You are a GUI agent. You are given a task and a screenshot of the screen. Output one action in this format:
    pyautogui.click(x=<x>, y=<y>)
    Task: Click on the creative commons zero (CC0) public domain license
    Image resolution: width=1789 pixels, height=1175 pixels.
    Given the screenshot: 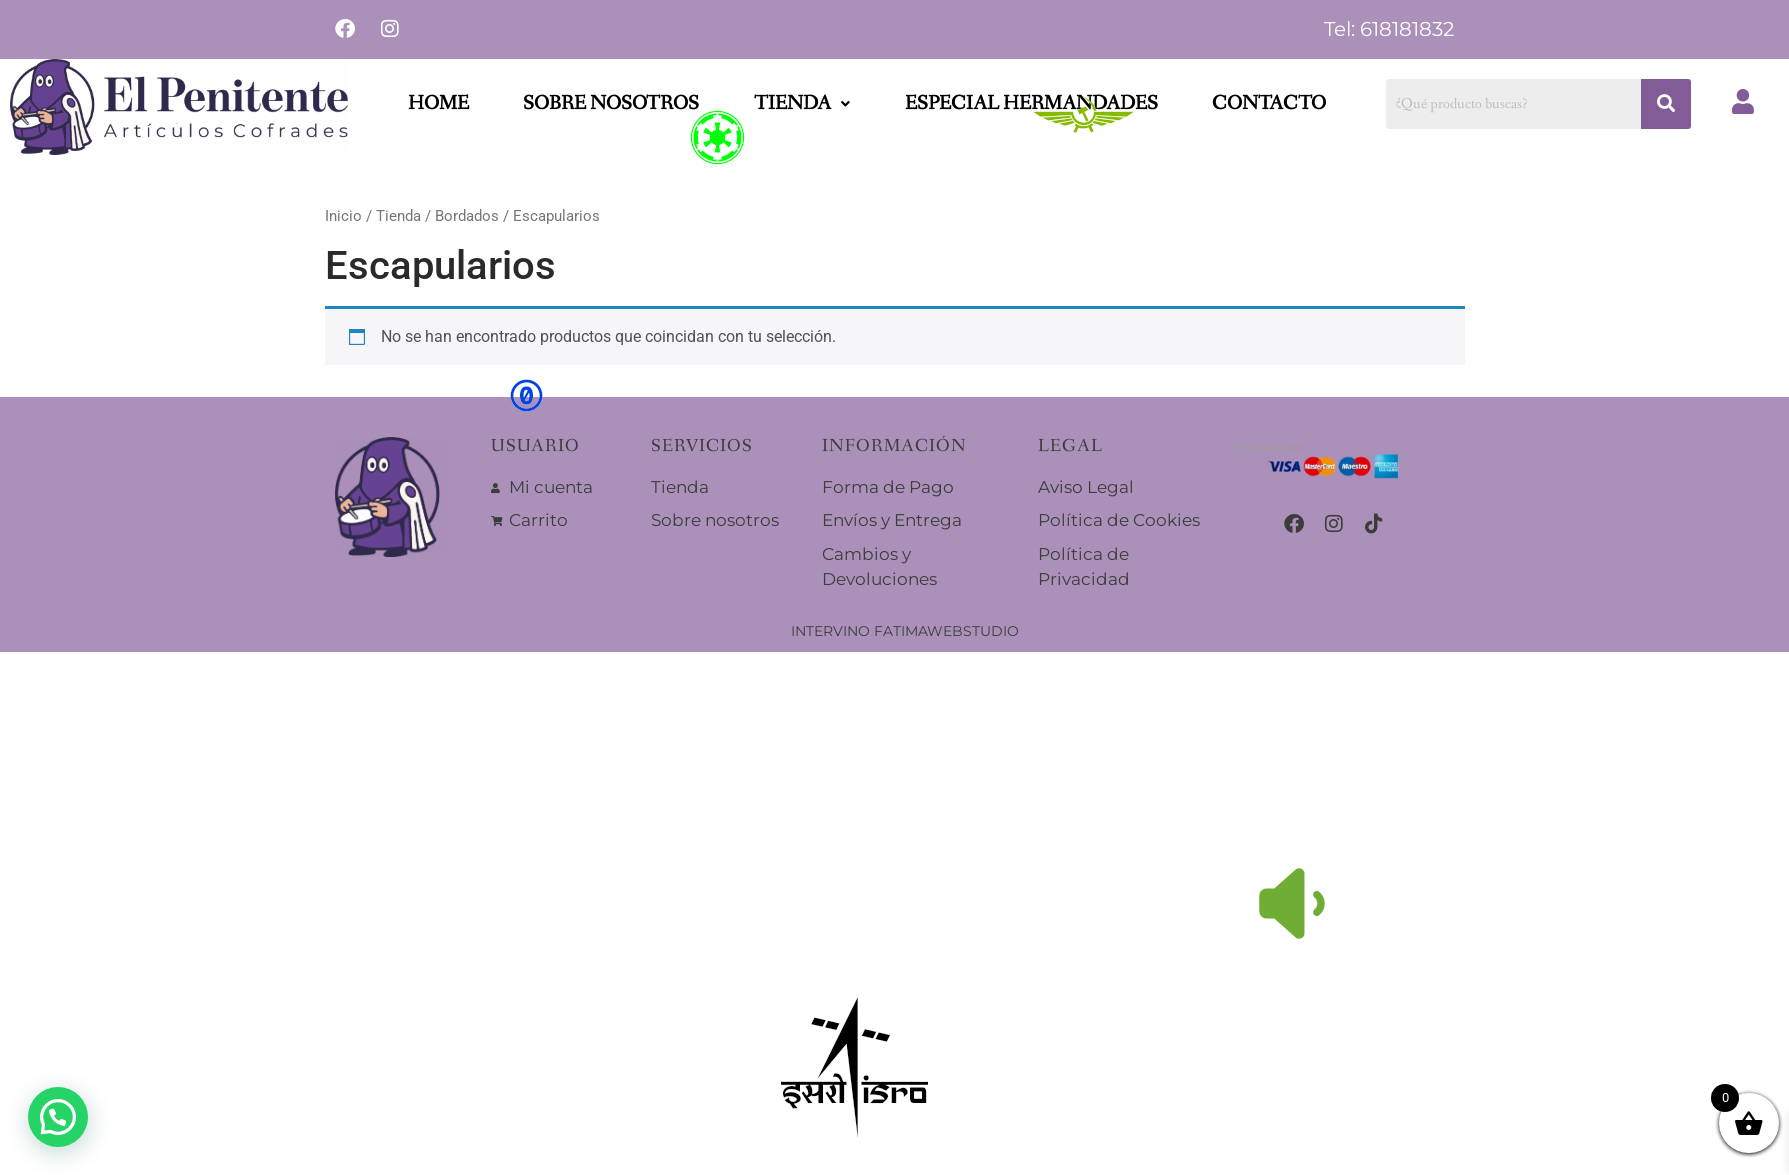 What is the action you would take?
    pyautogui.click(x=526, y=395)
    